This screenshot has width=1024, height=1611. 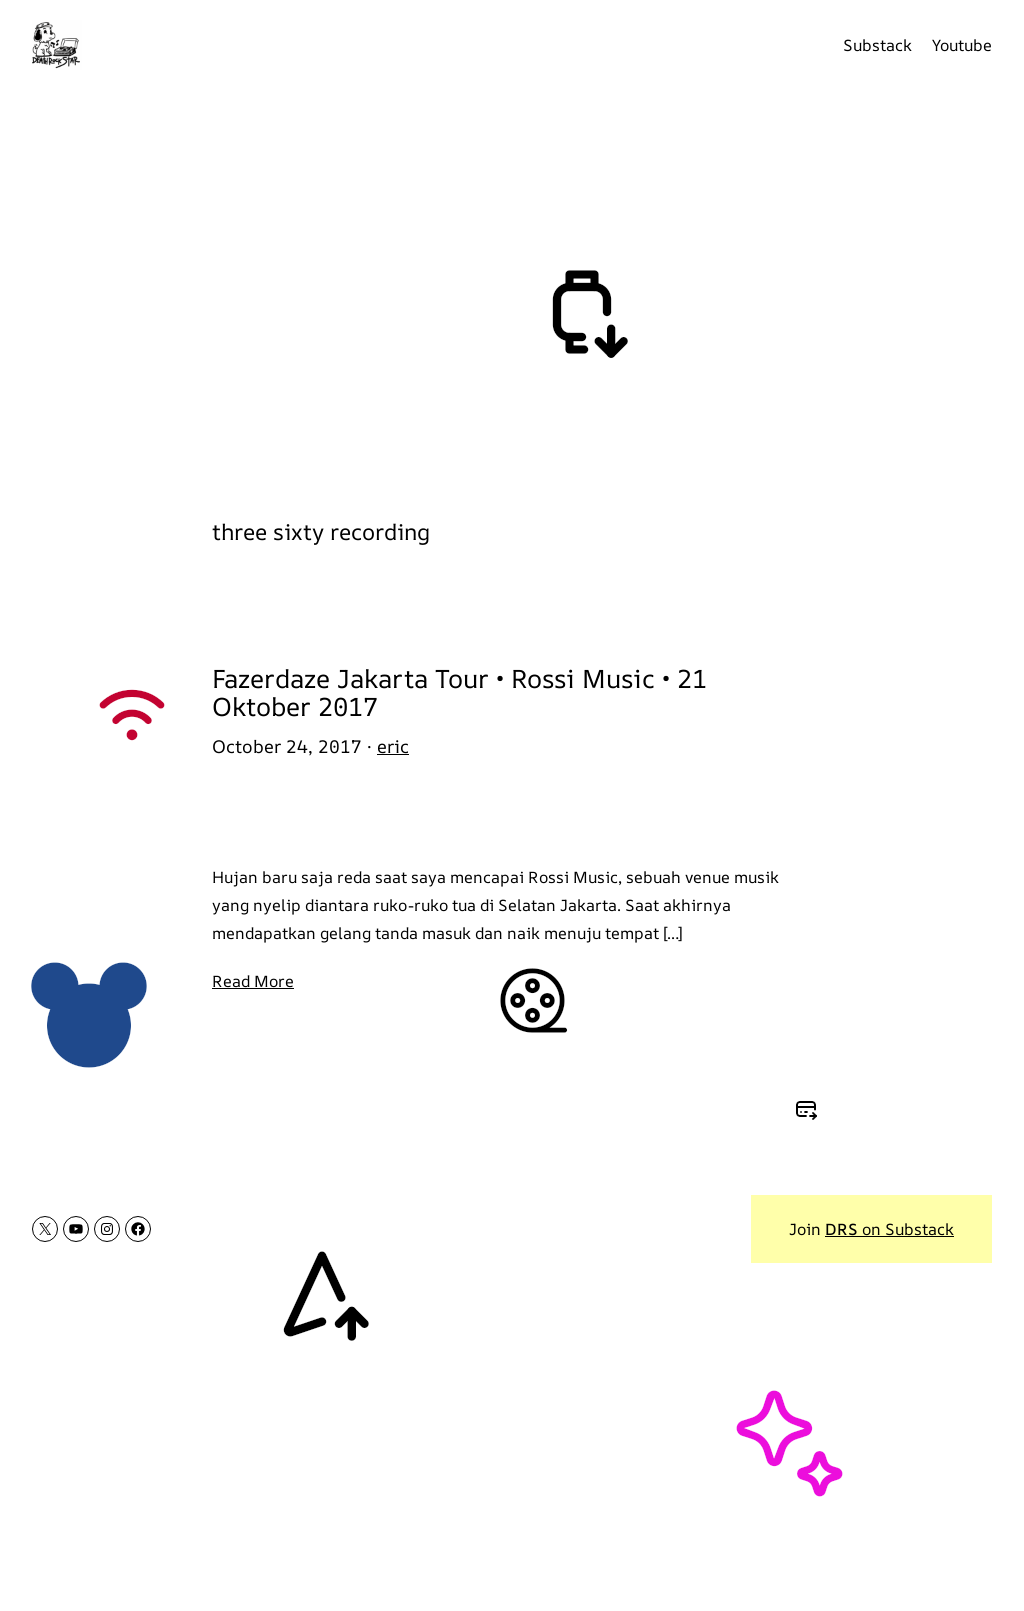 What do you see at coordinates (806, 1109) in the screenshot?
I see `make a payment with saved card` at bounding box center [806, 1109].